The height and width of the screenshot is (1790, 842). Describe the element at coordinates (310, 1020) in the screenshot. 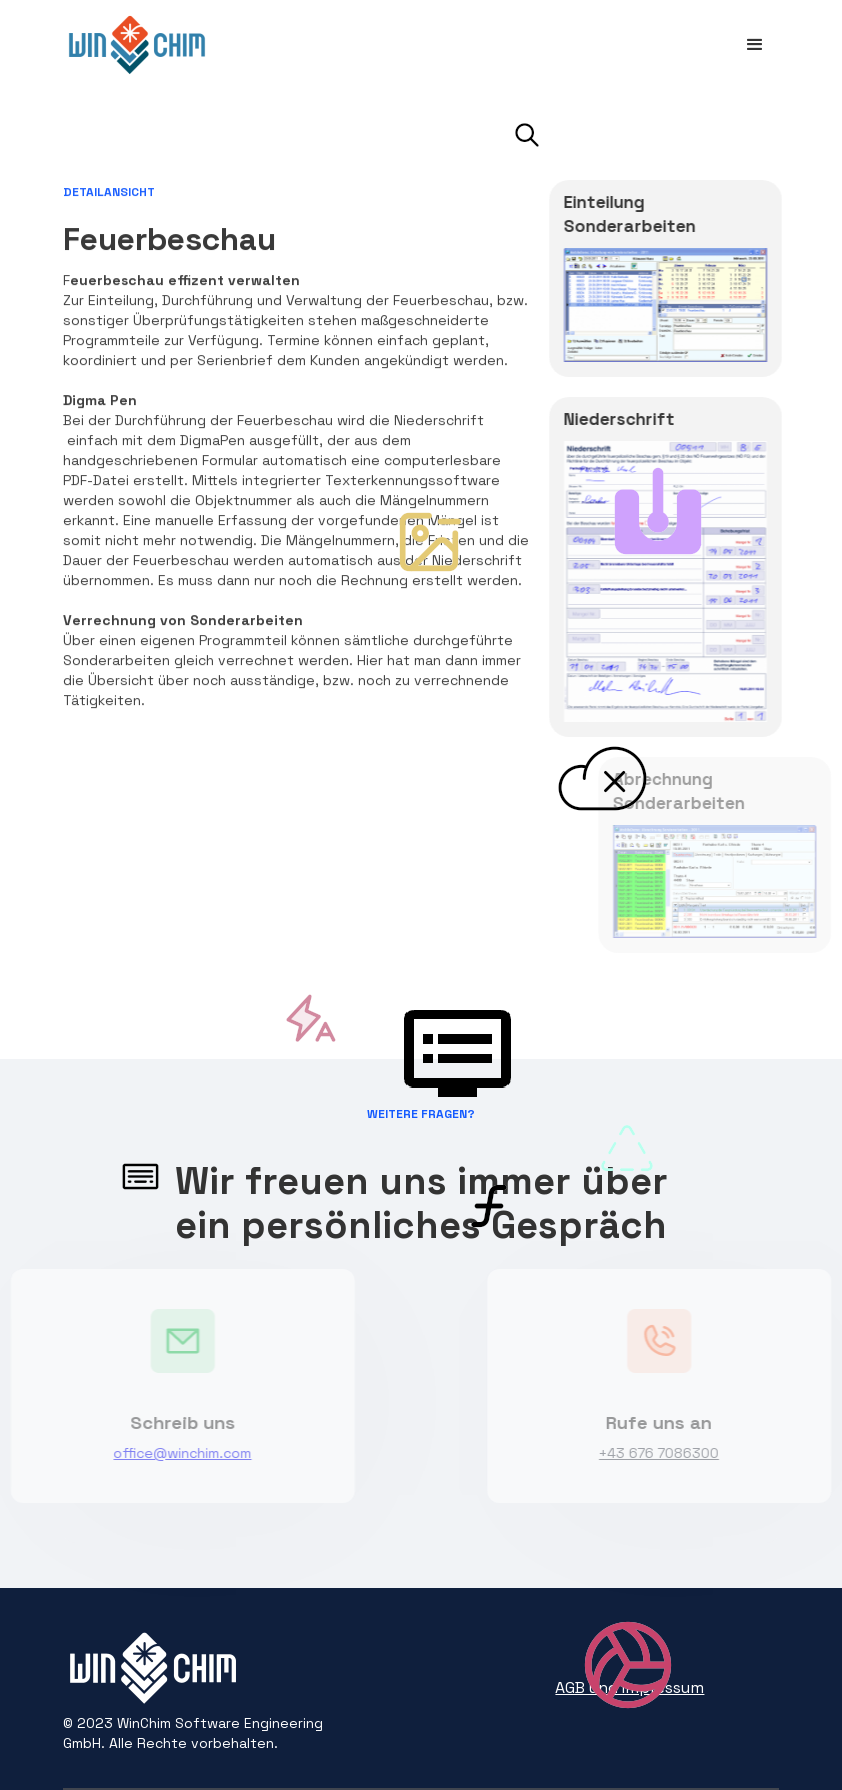

I see `toggle auto-flash mode in camera settings` at that location.